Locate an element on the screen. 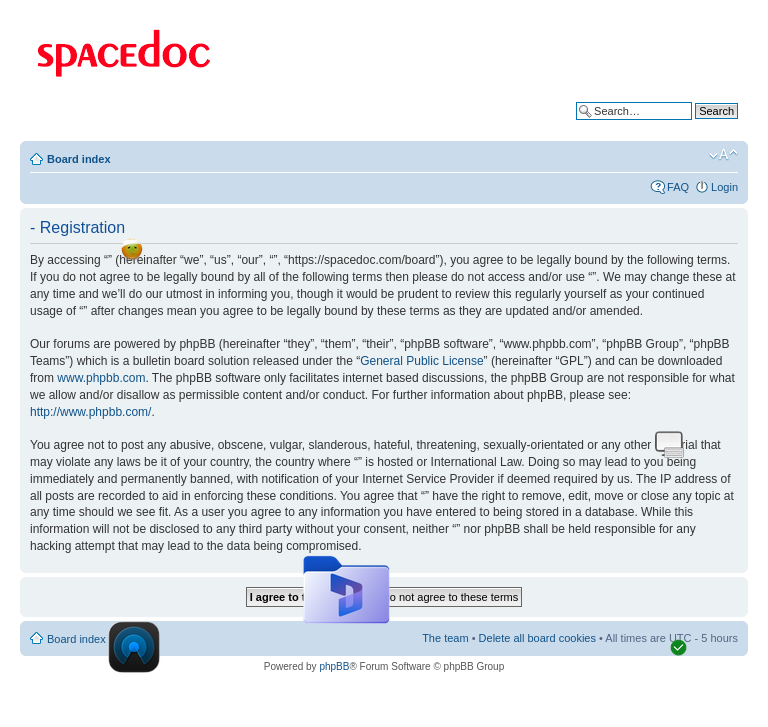 Image resolution: width=768 pixels, height=727 pixels. indicates file sync completed successfully is located at coordinates (678, 647).